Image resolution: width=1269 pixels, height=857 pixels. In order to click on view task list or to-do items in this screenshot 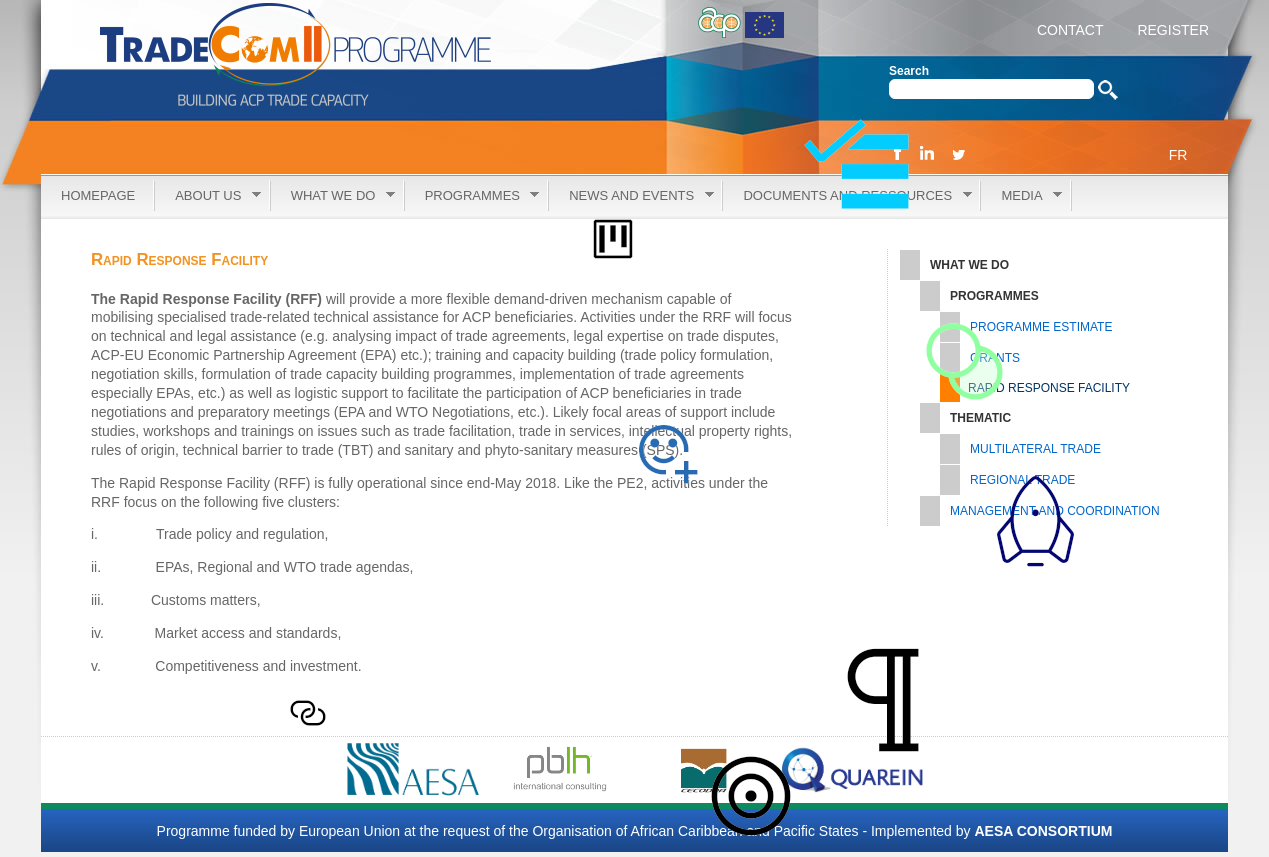, I will do `click(856, 171)`.